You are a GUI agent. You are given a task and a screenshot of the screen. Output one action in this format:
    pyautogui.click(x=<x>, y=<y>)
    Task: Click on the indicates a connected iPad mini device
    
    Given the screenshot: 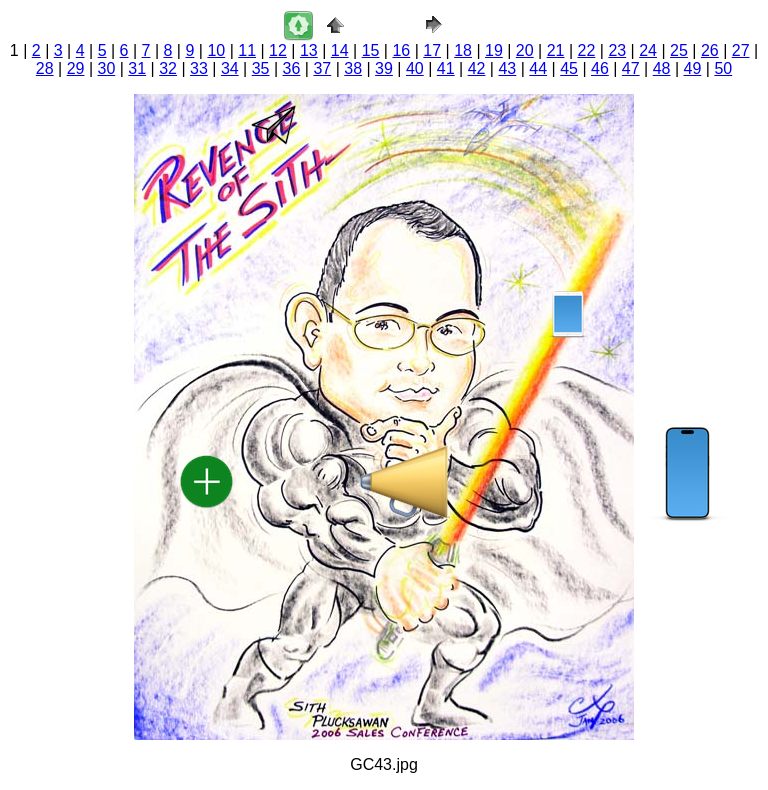 What is the action you would take?
    pyautogui.click(x=568, y=310)
    